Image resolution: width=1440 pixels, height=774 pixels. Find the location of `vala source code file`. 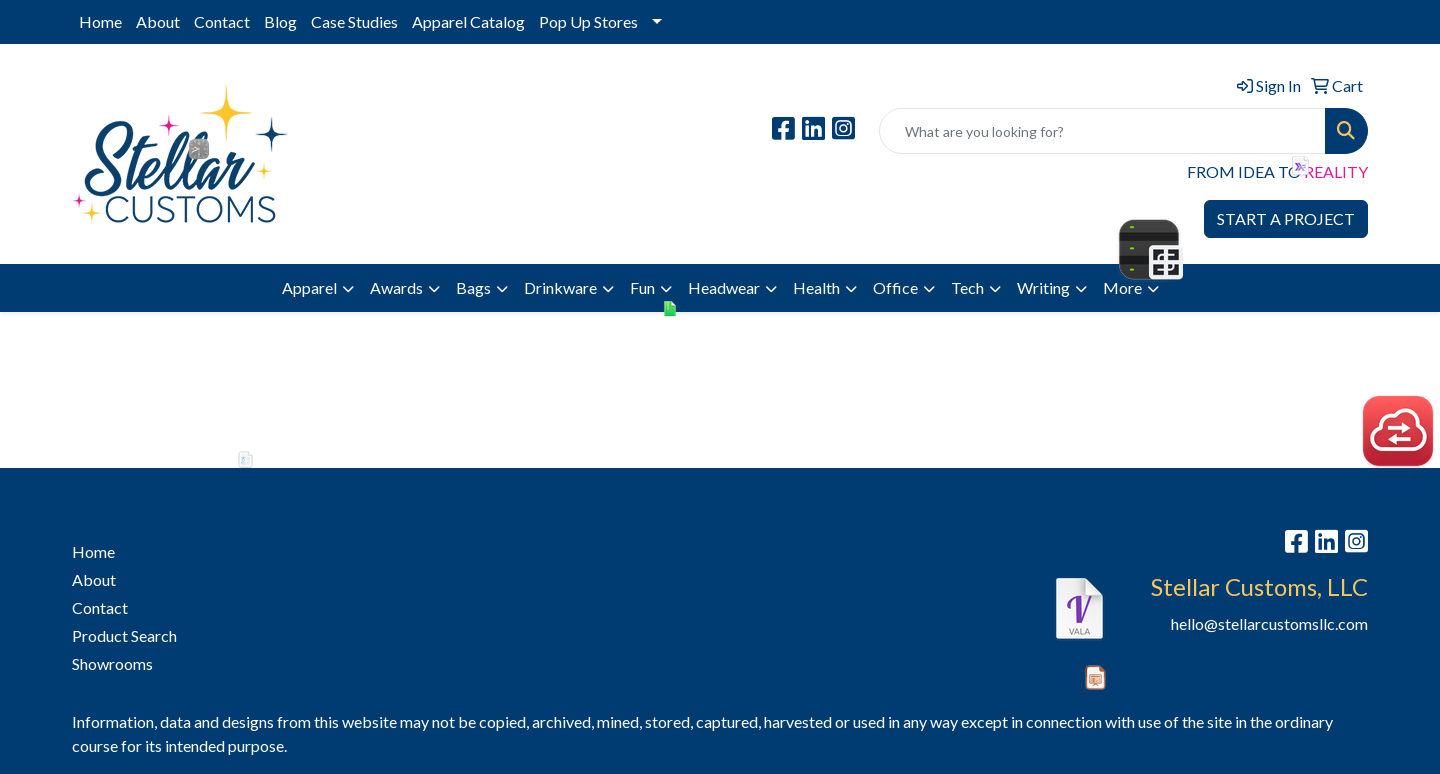

vala source code file is located at coordinates (1079, 609).